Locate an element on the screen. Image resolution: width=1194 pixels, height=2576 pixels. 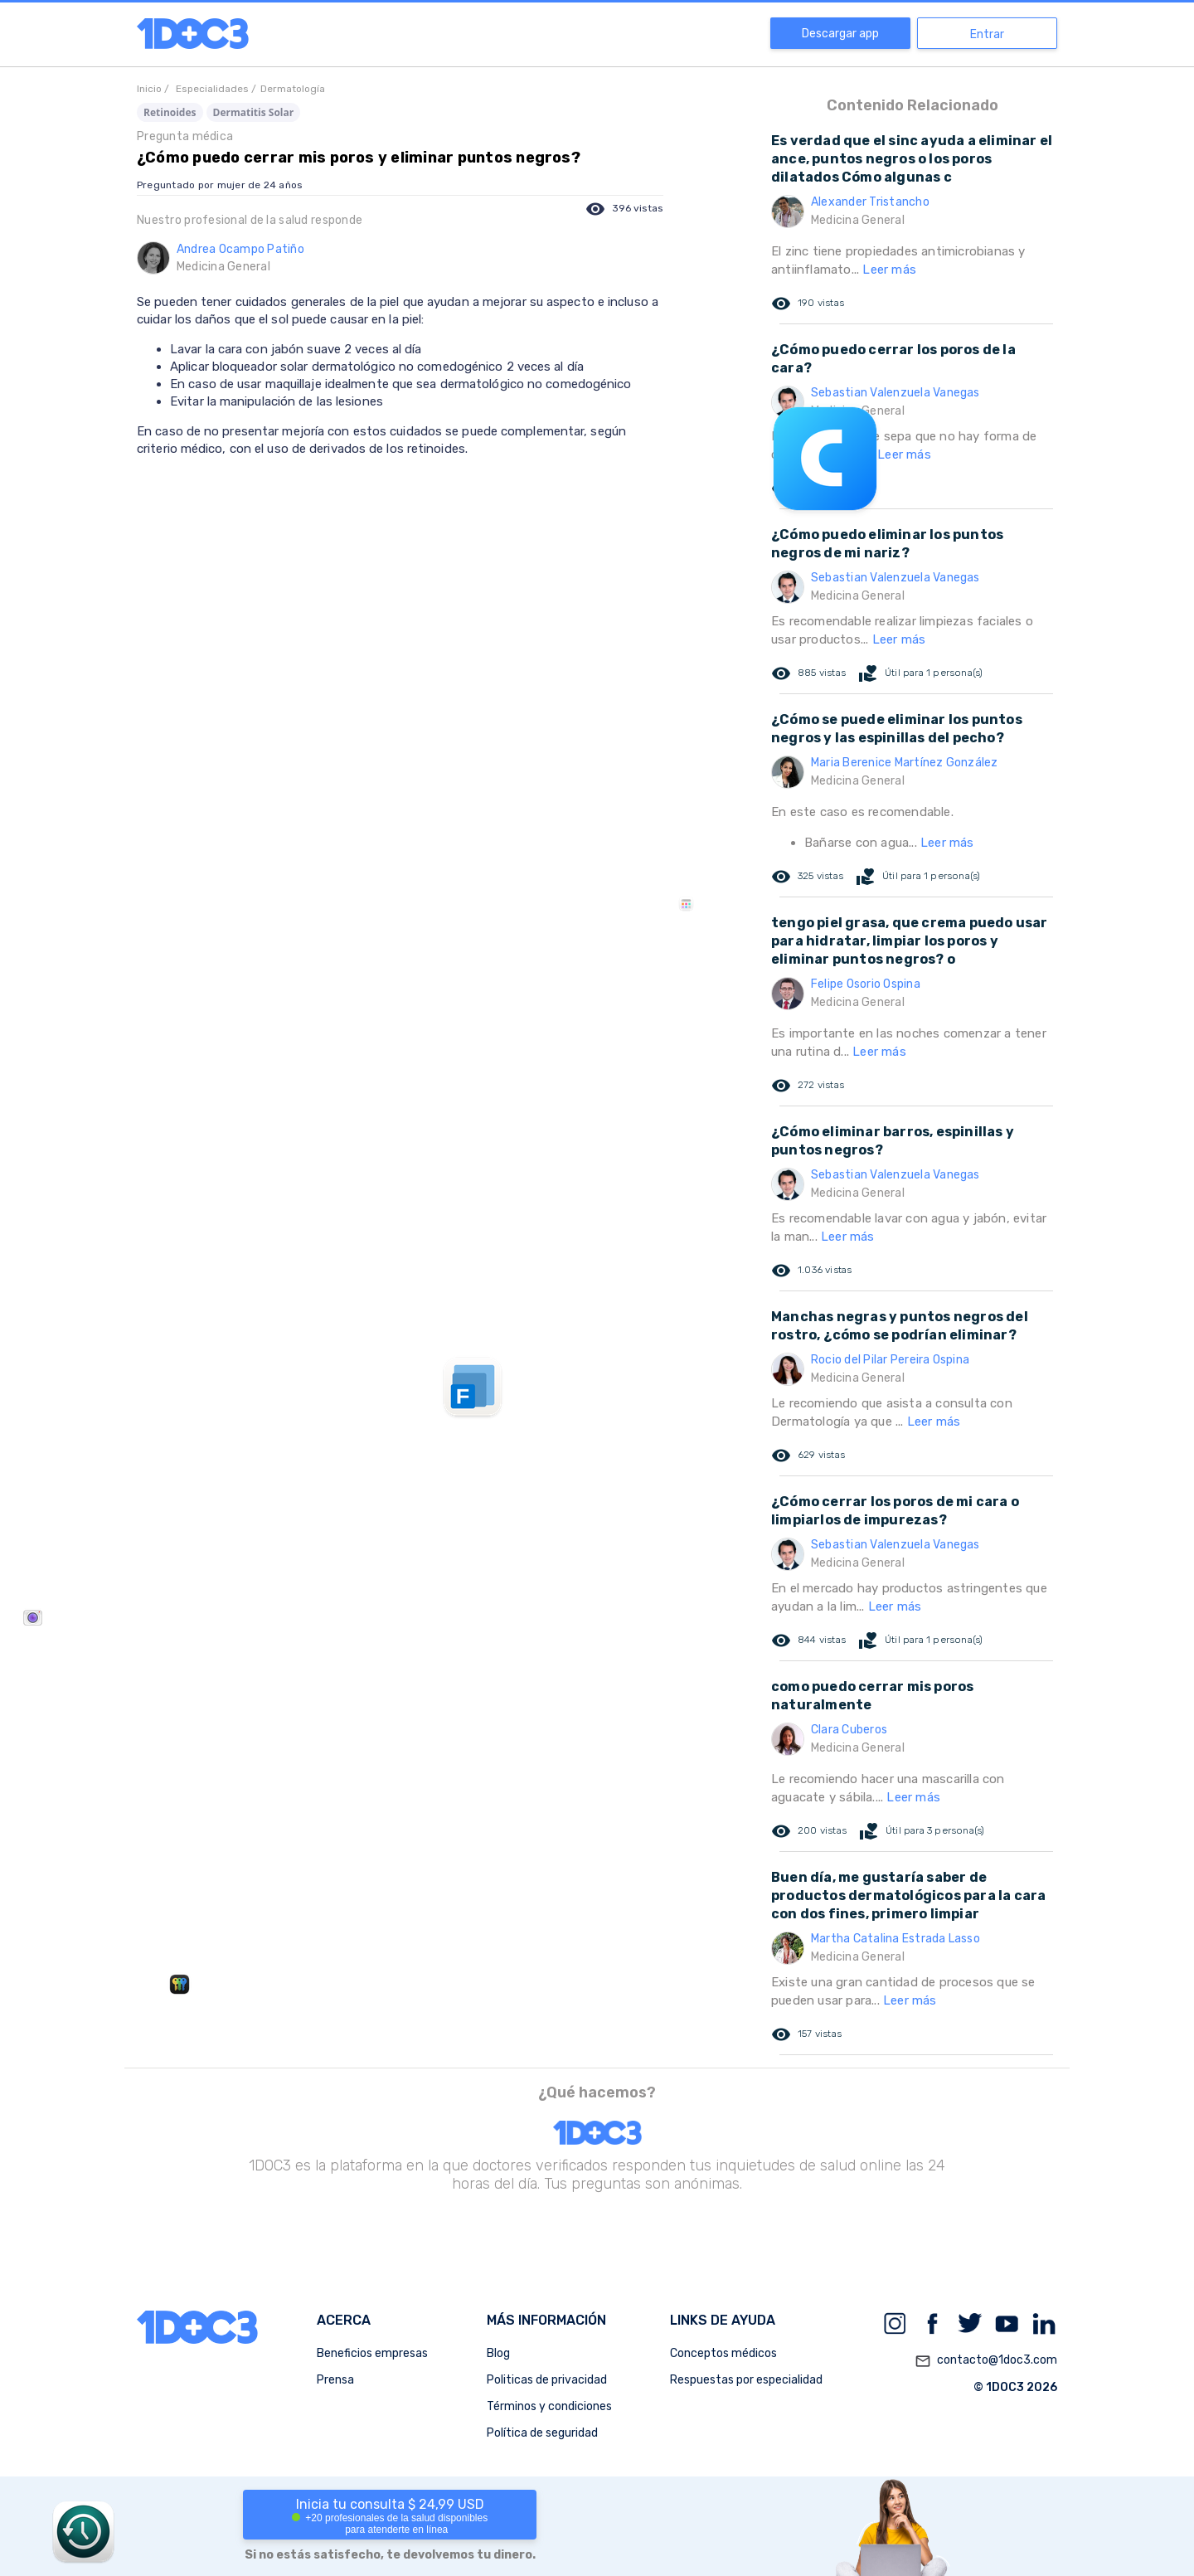
open fluent reader app is located at coordinates (473, 1387).